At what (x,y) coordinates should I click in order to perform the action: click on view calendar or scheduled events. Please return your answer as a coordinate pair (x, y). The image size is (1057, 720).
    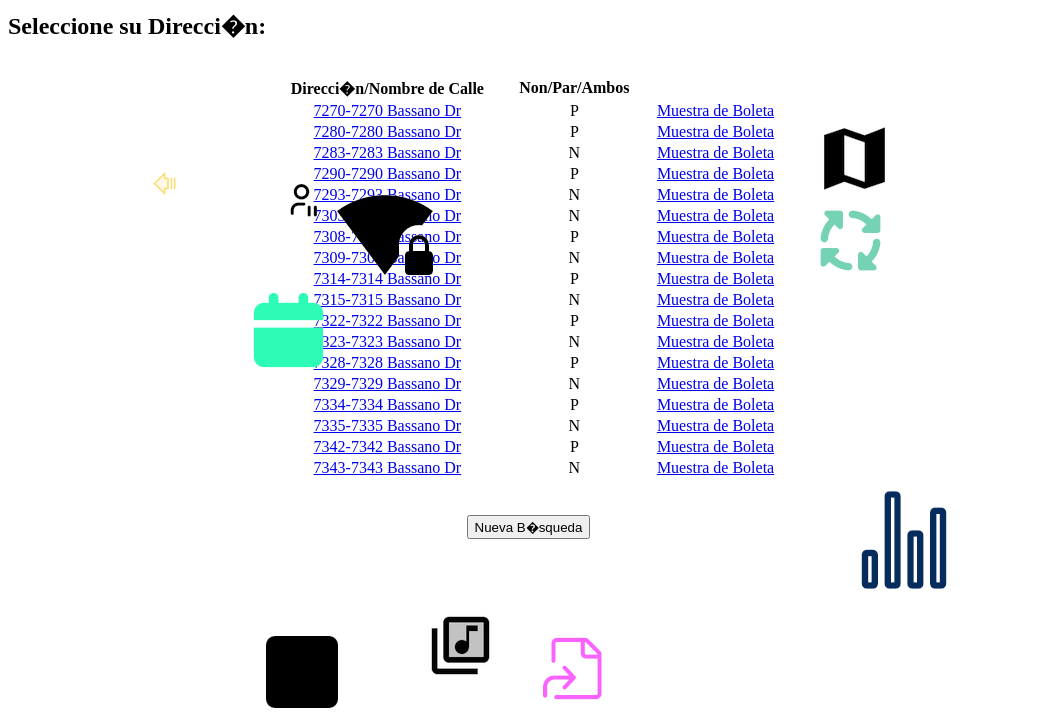
    Looking at the image, I should click on (288, 332).